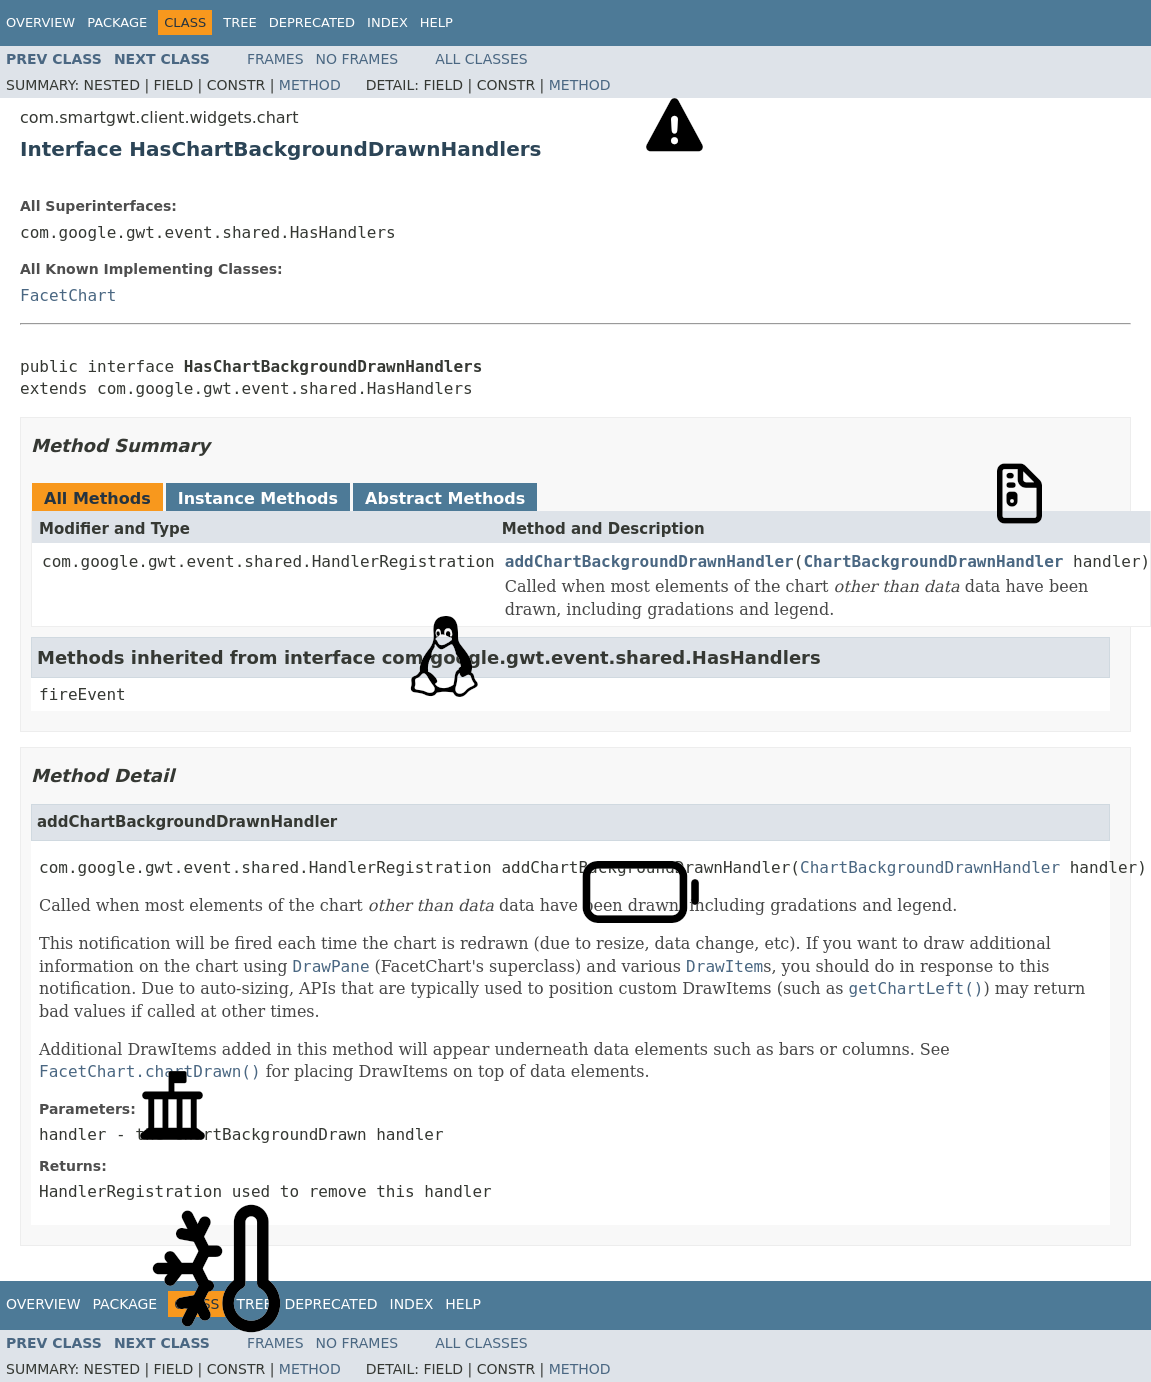  I want to click on view government or civic locations, so click(172, 1107).